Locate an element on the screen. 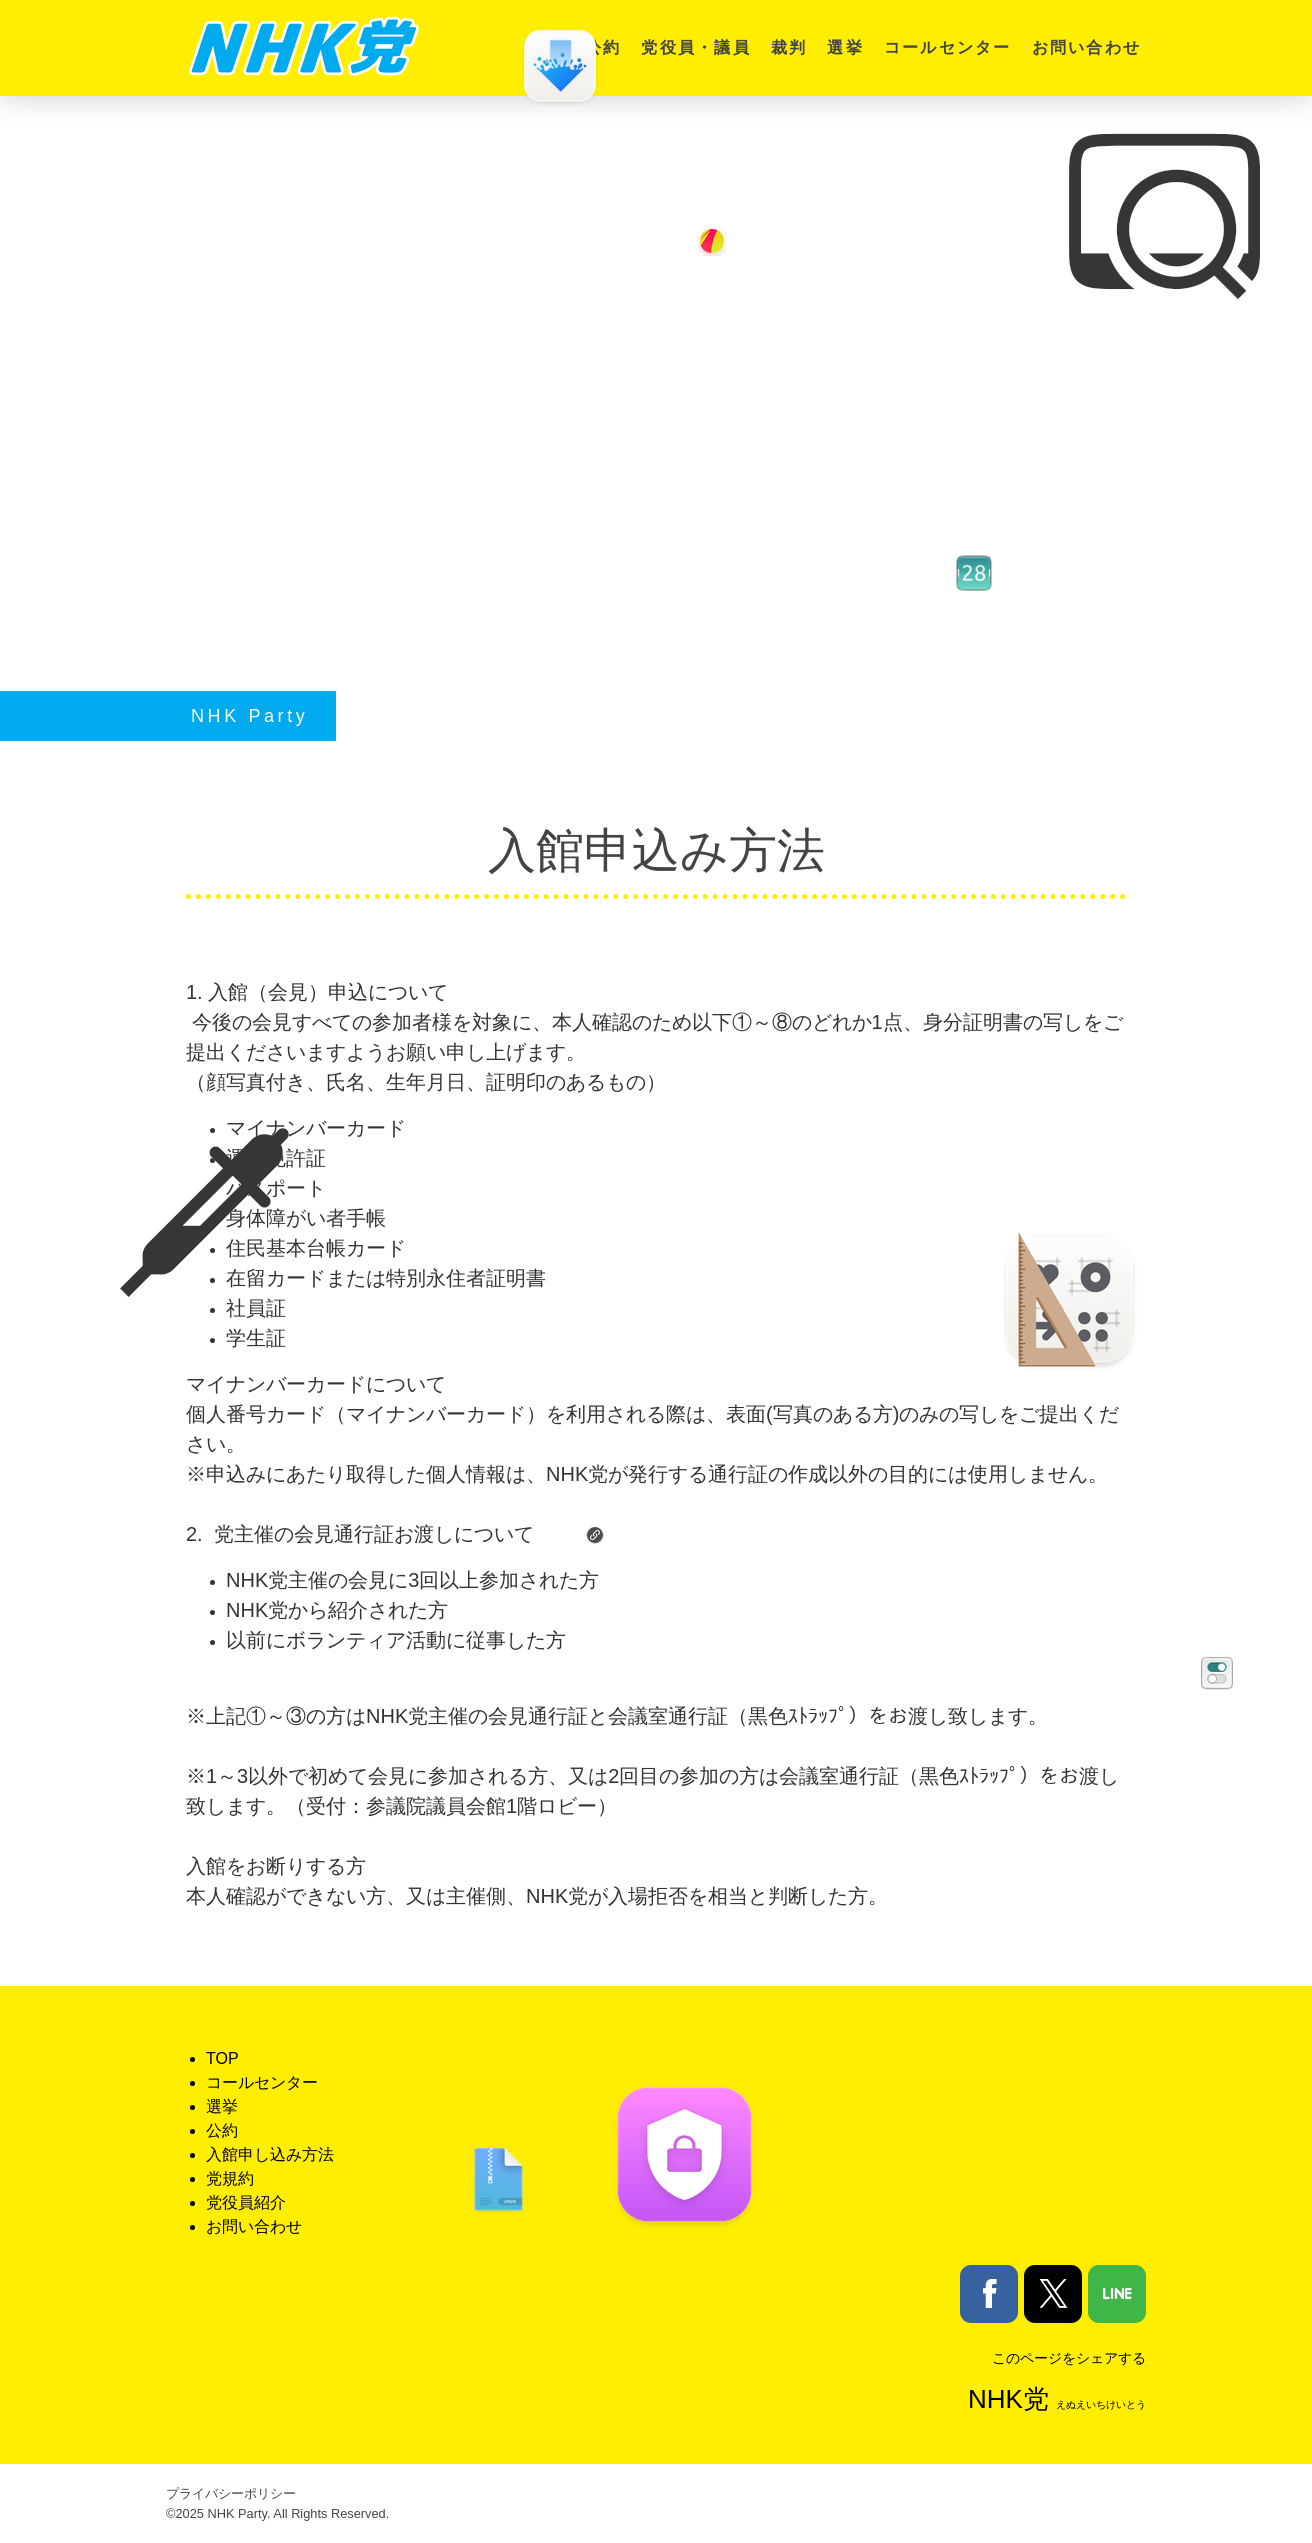 This screenshot has height=2543, width=1312. open gravit designer app is located at coordinates (712, 241).